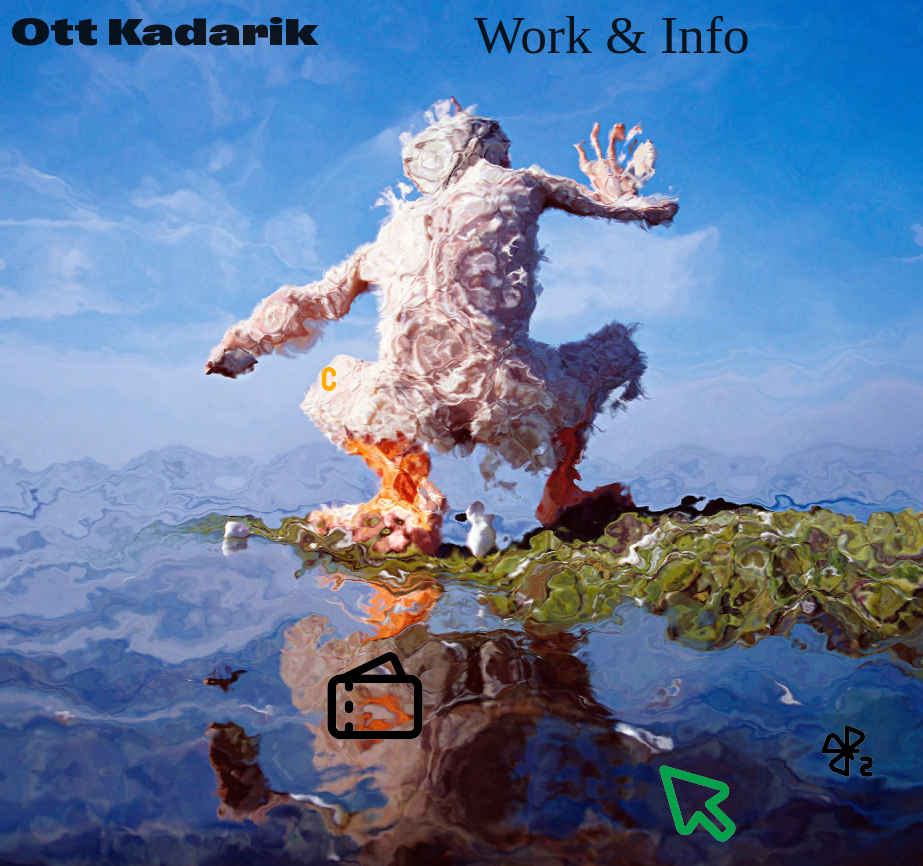 The width and height of the screenshot is (923, 866). I want to click on cursor or mouse pointer indicator, so click(697, 803).